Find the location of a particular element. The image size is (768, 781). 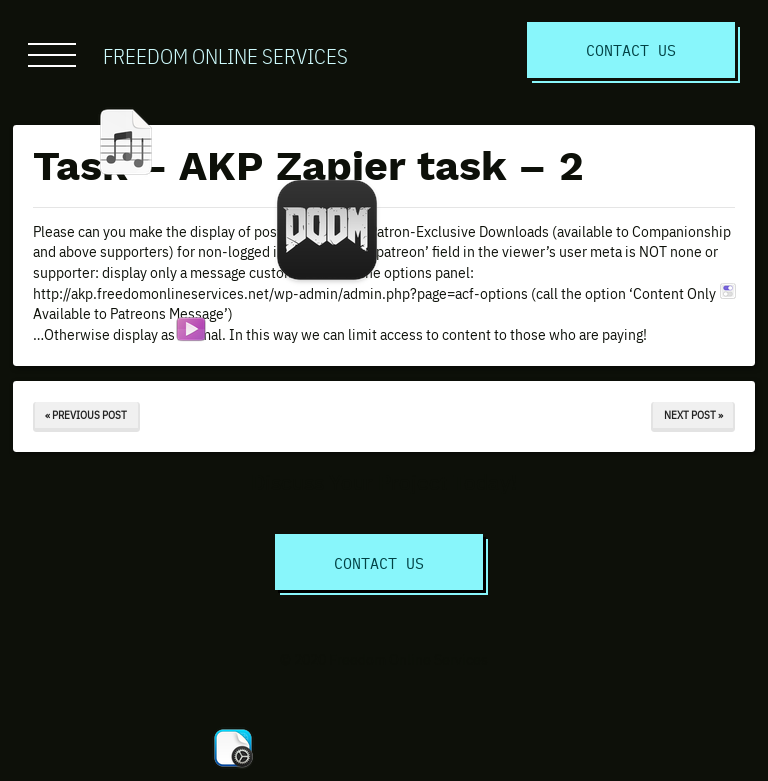

open system settings is located at coordinates (728, 291).